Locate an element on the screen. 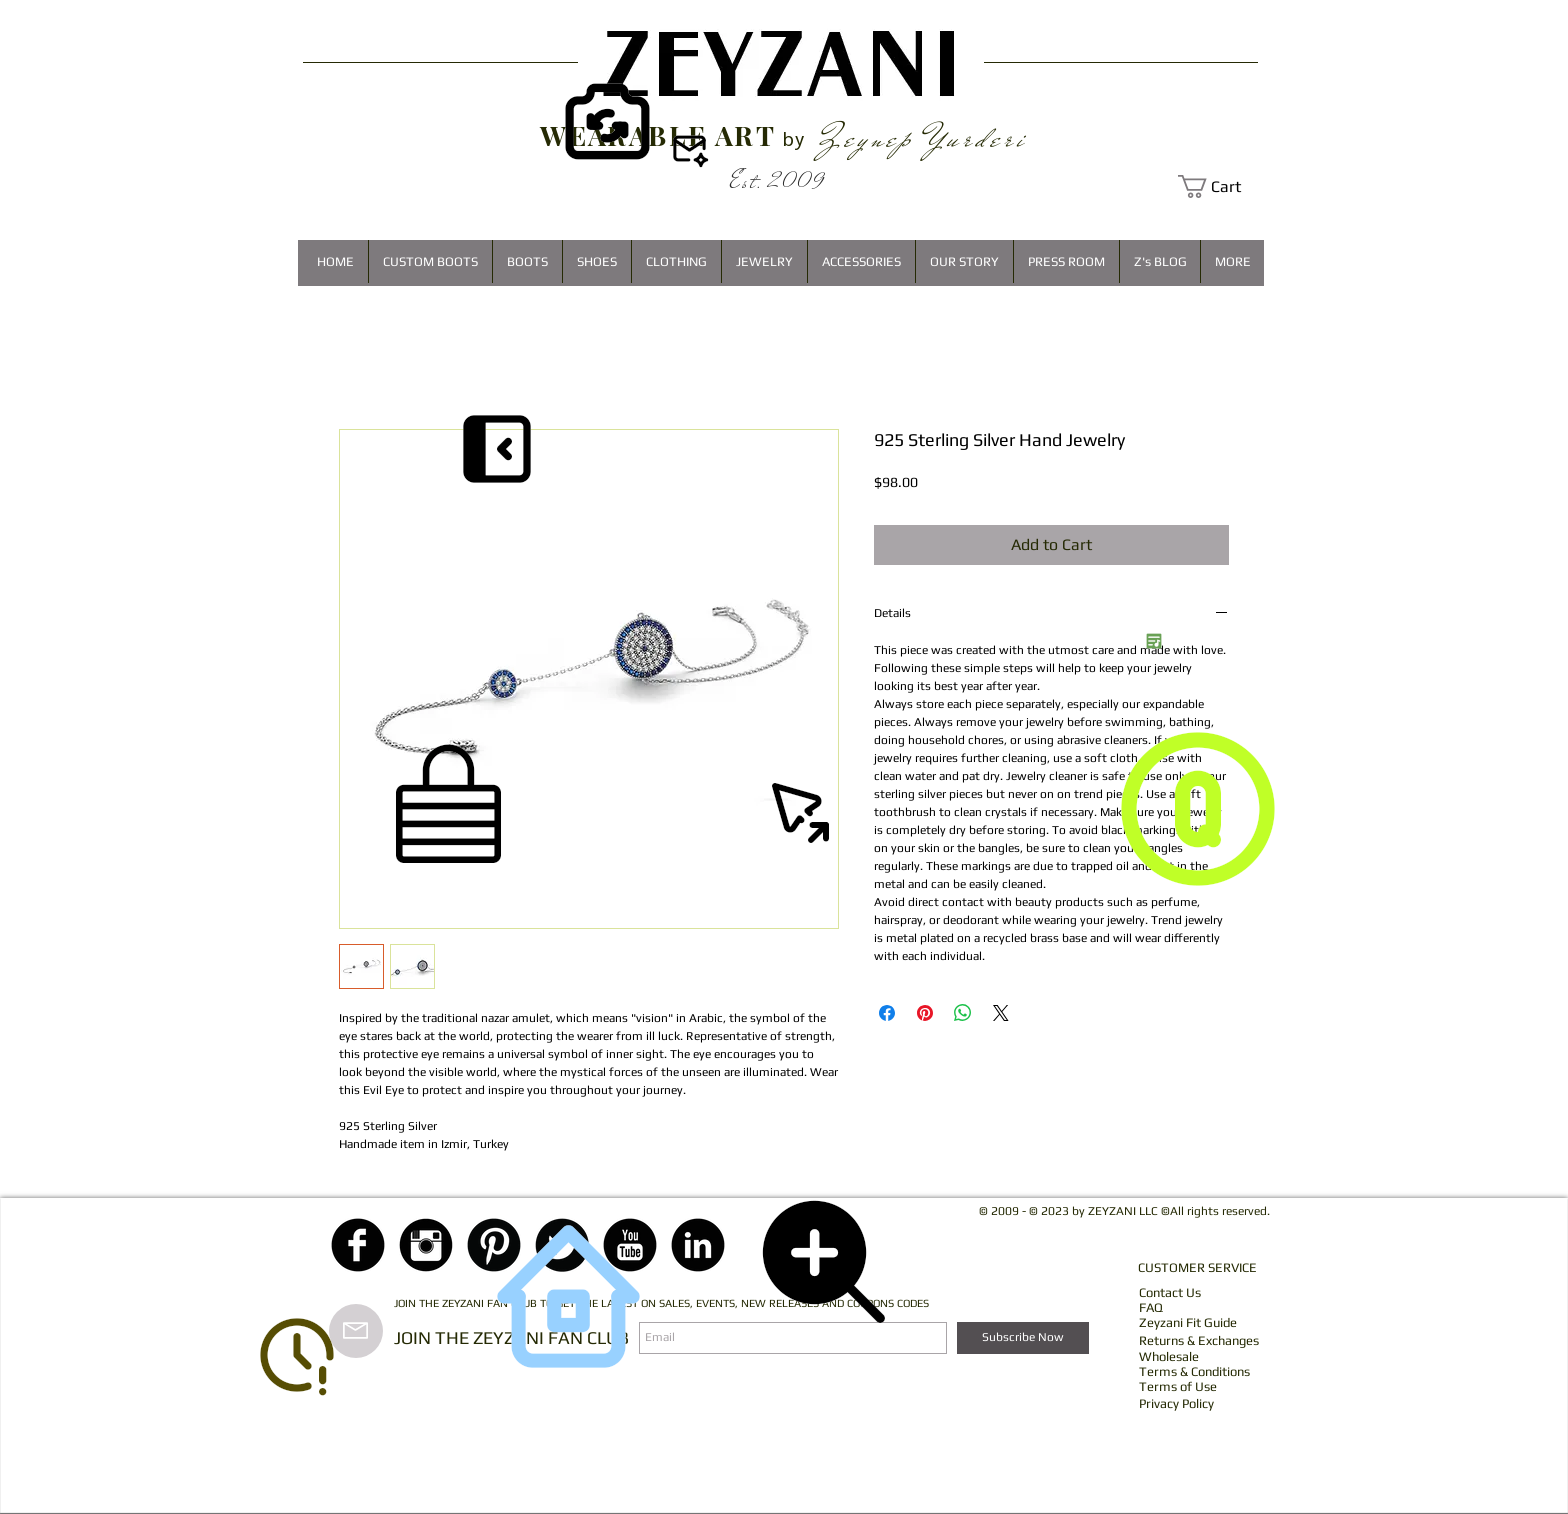  share cursor or pointer location is located at coordinates (799, 810).